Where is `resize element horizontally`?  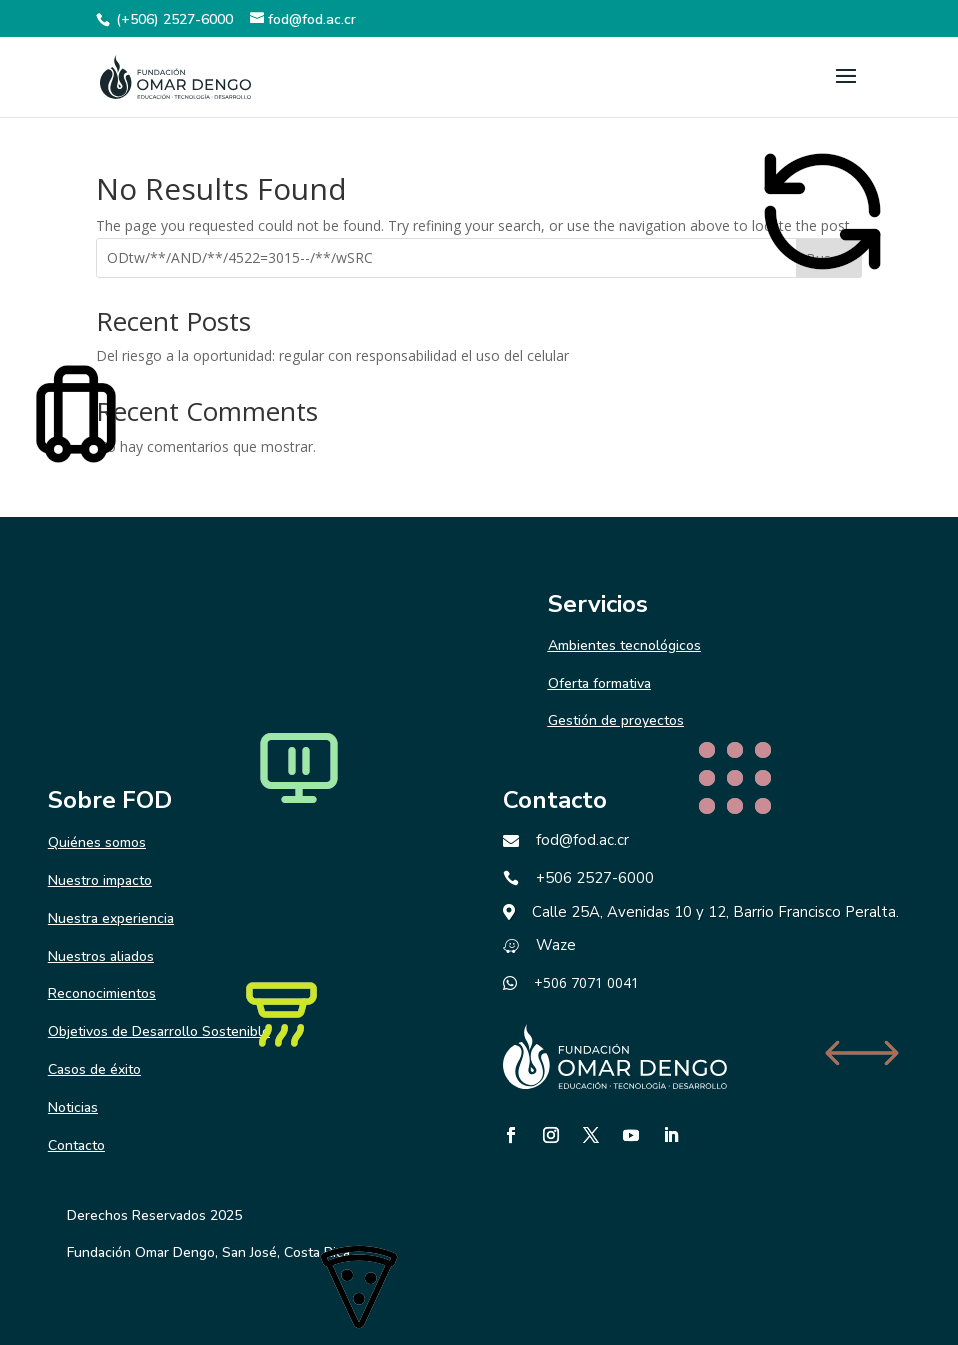
resize element horizontally is located at coordinates (862, 1053).